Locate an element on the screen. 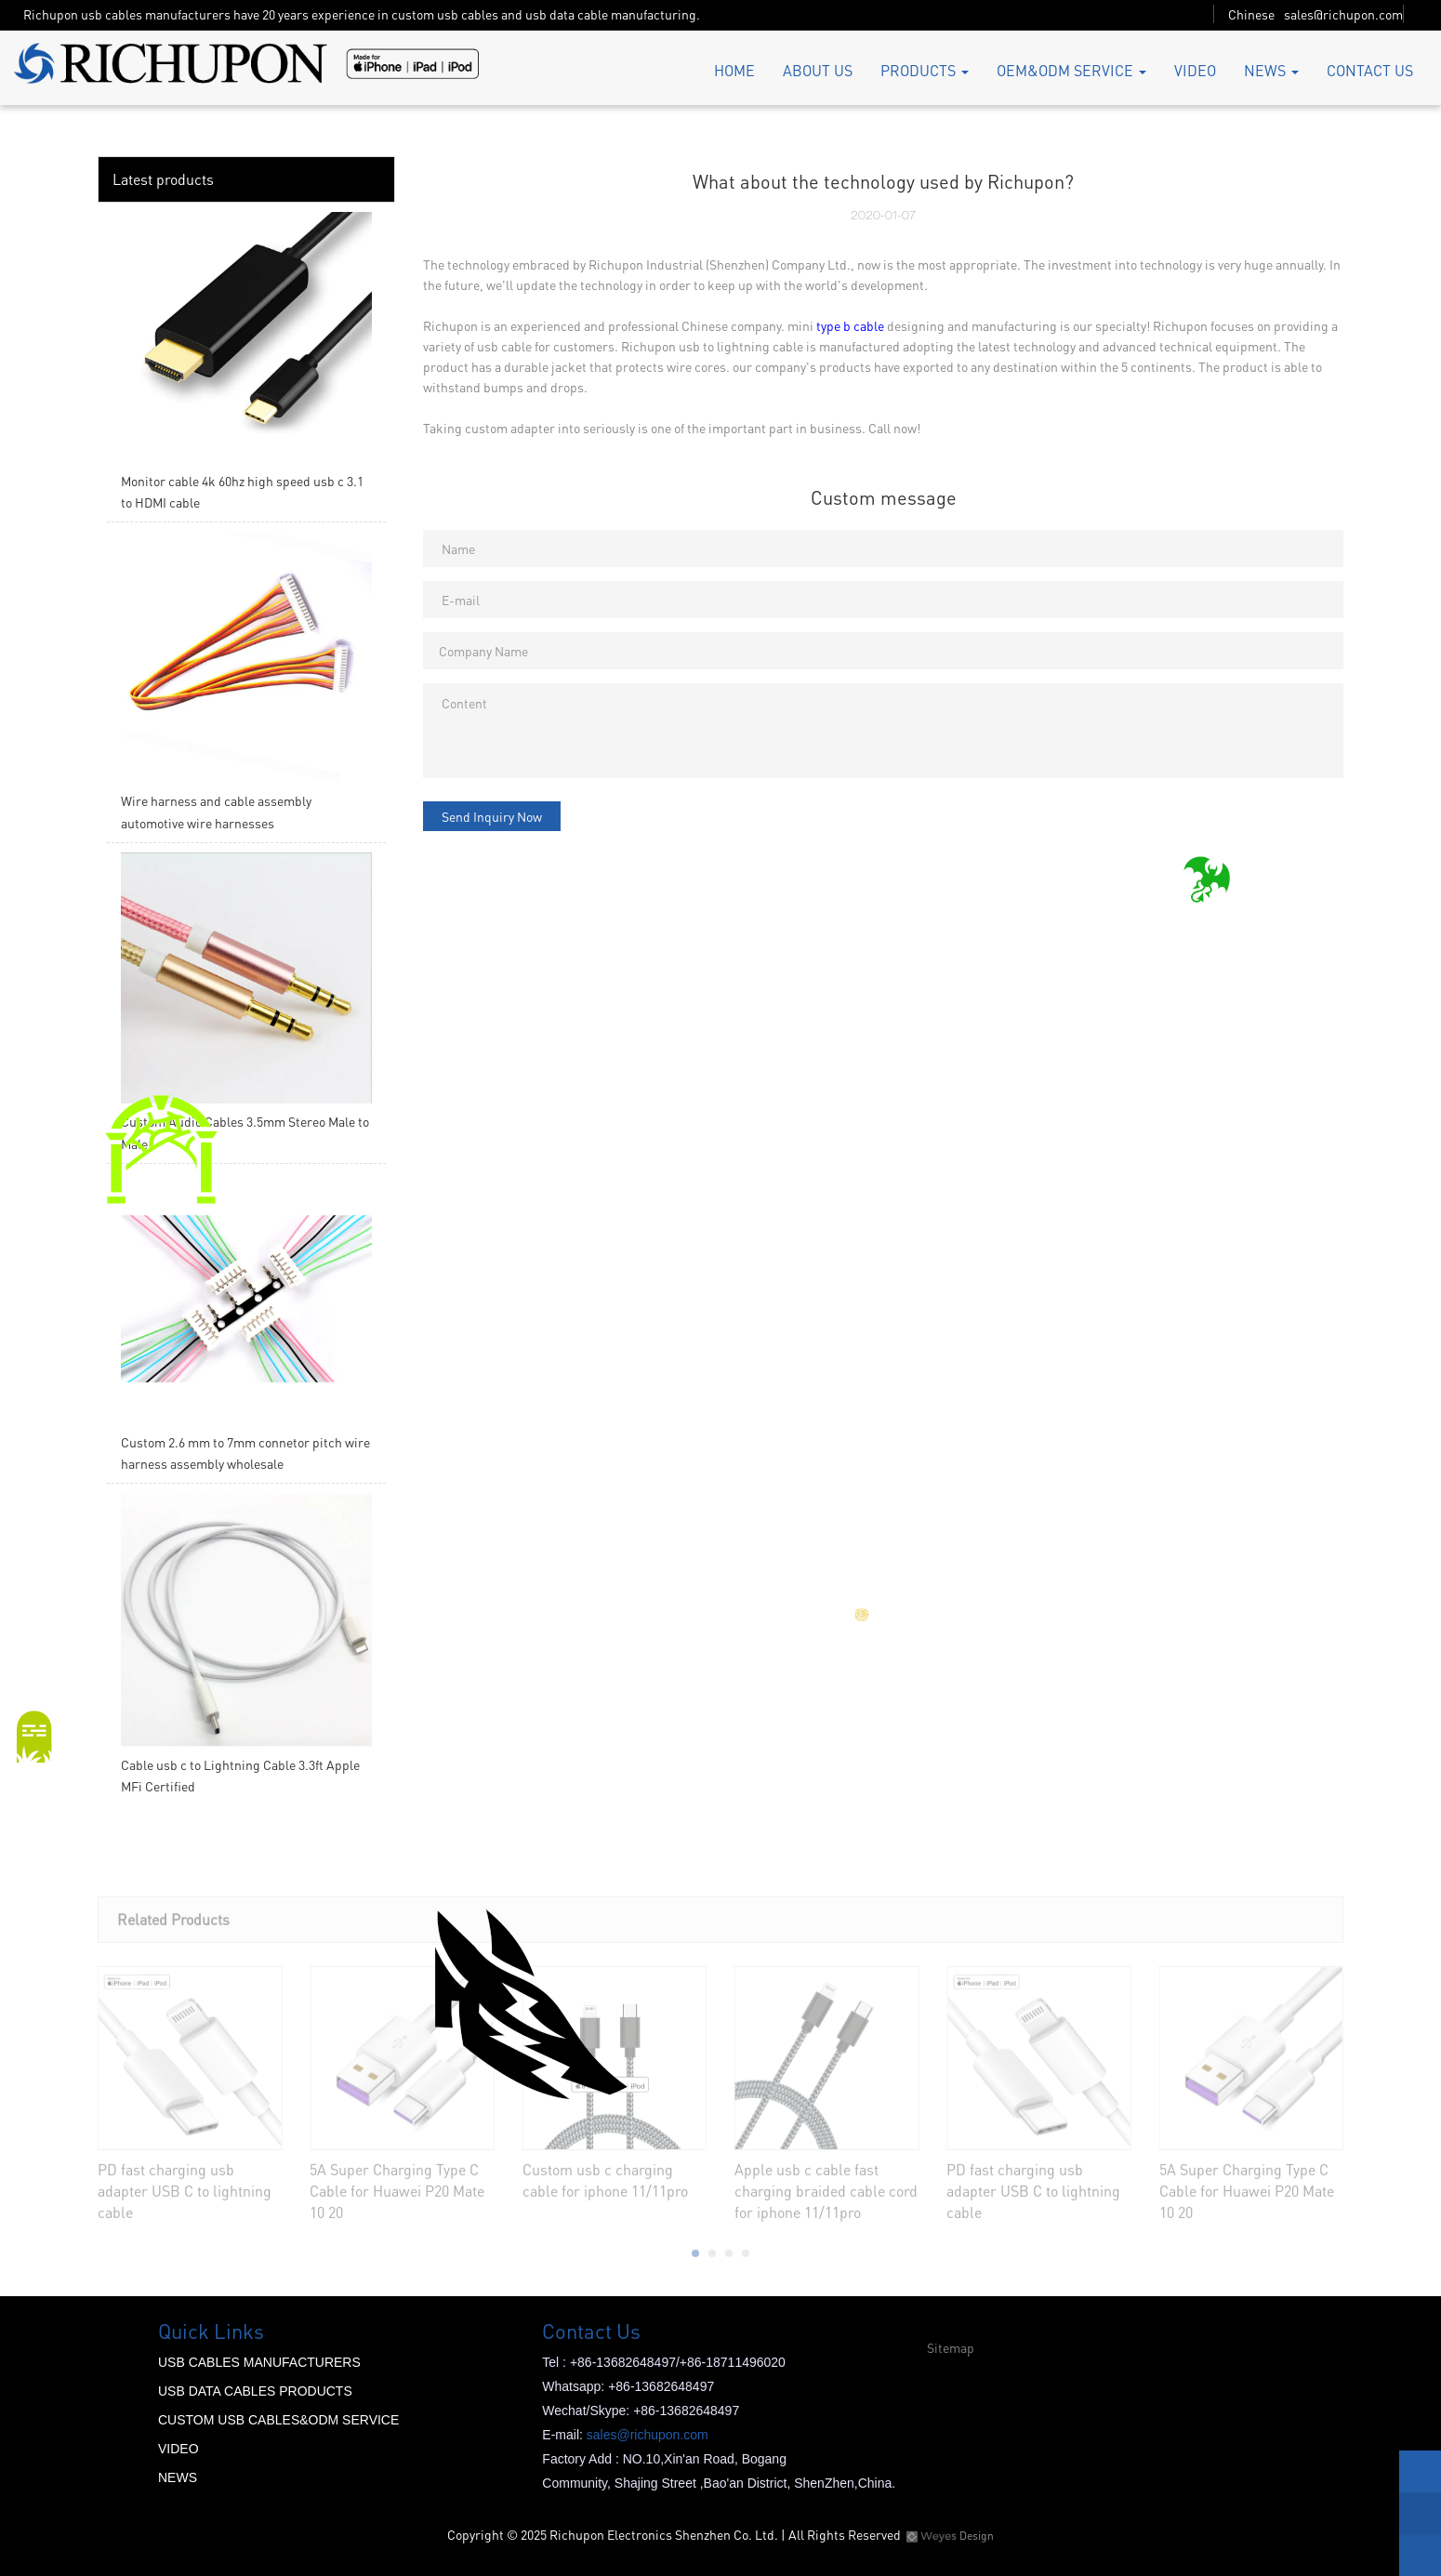 The image size is (1441, 2576). select imp character or creature type is located at coordinates (1207, 879).